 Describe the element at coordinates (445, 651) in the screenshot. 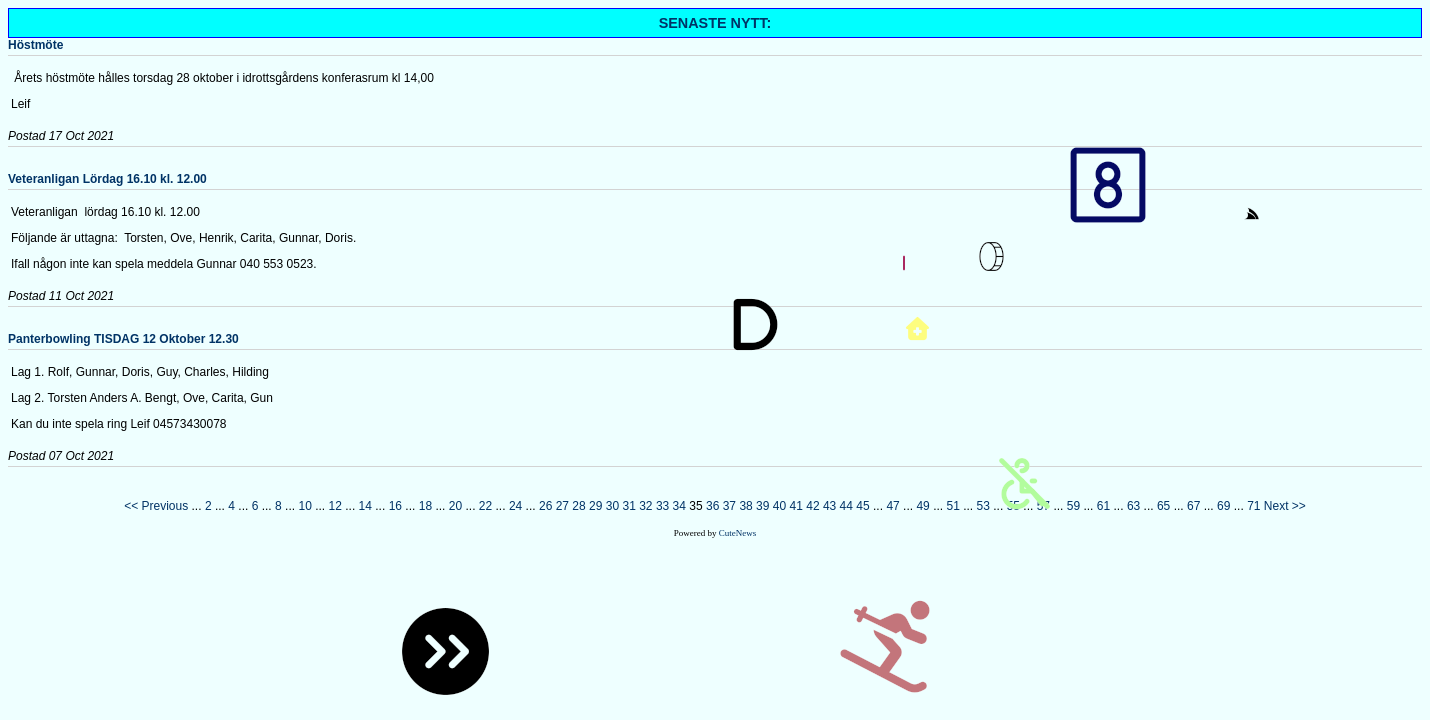

I see `skip forward or advance to next item` at that location.